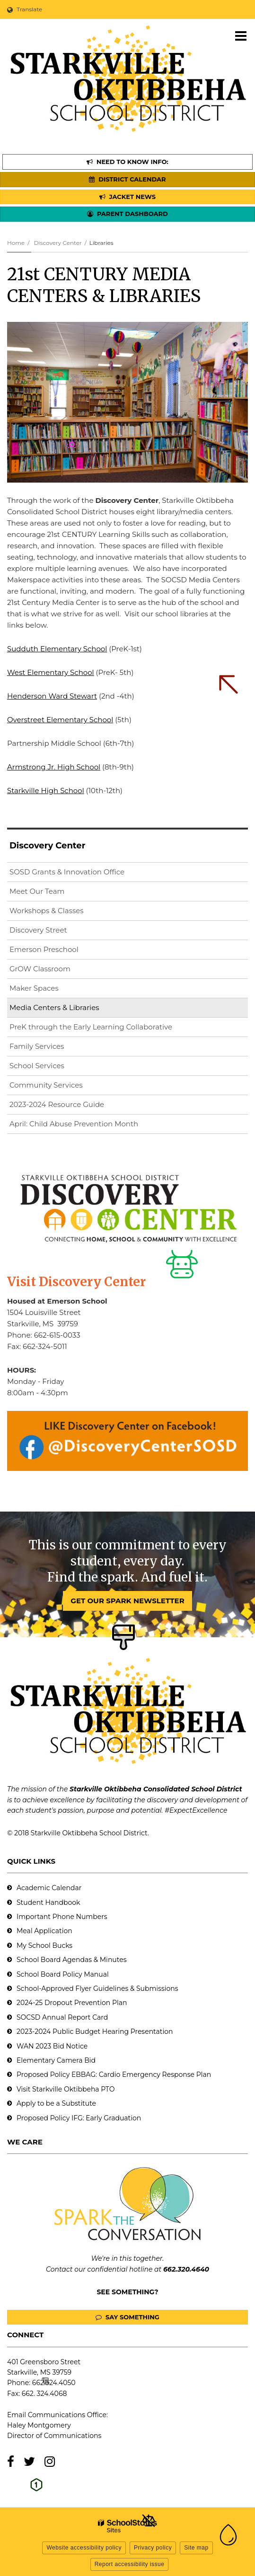 The image size is (255, 2576). Describe the element at coordinates (72, 444) in the screenshot. I see `adjust screen brightness to low setting` at that location.